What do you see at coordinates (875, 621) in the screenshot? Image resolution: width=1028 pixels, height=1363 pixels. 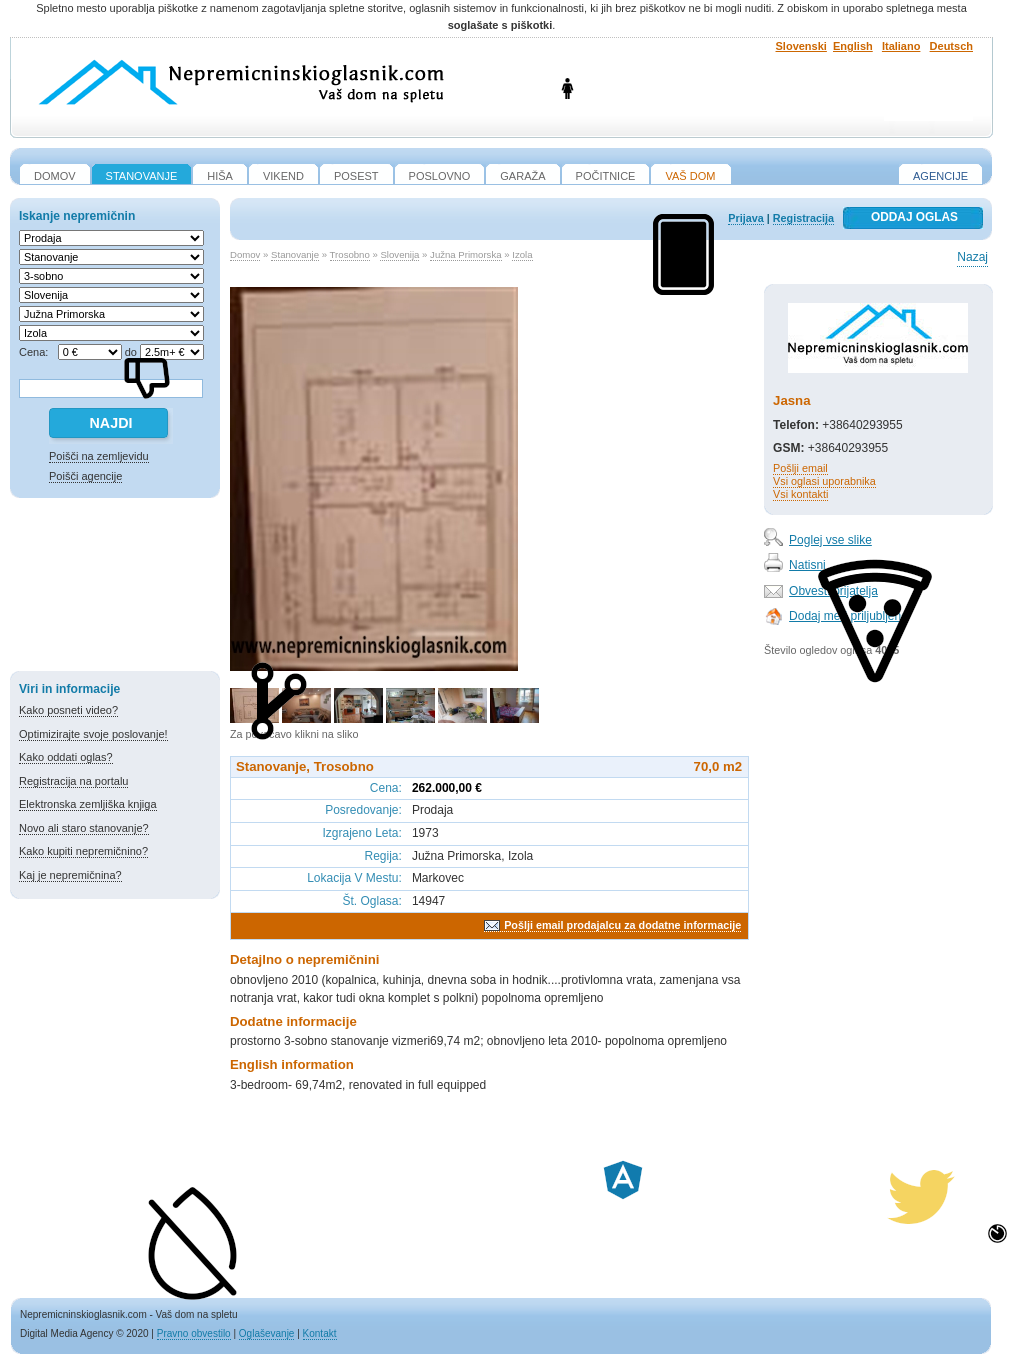 I see `browse food or restaurant options` at bounding box center [875, 621].